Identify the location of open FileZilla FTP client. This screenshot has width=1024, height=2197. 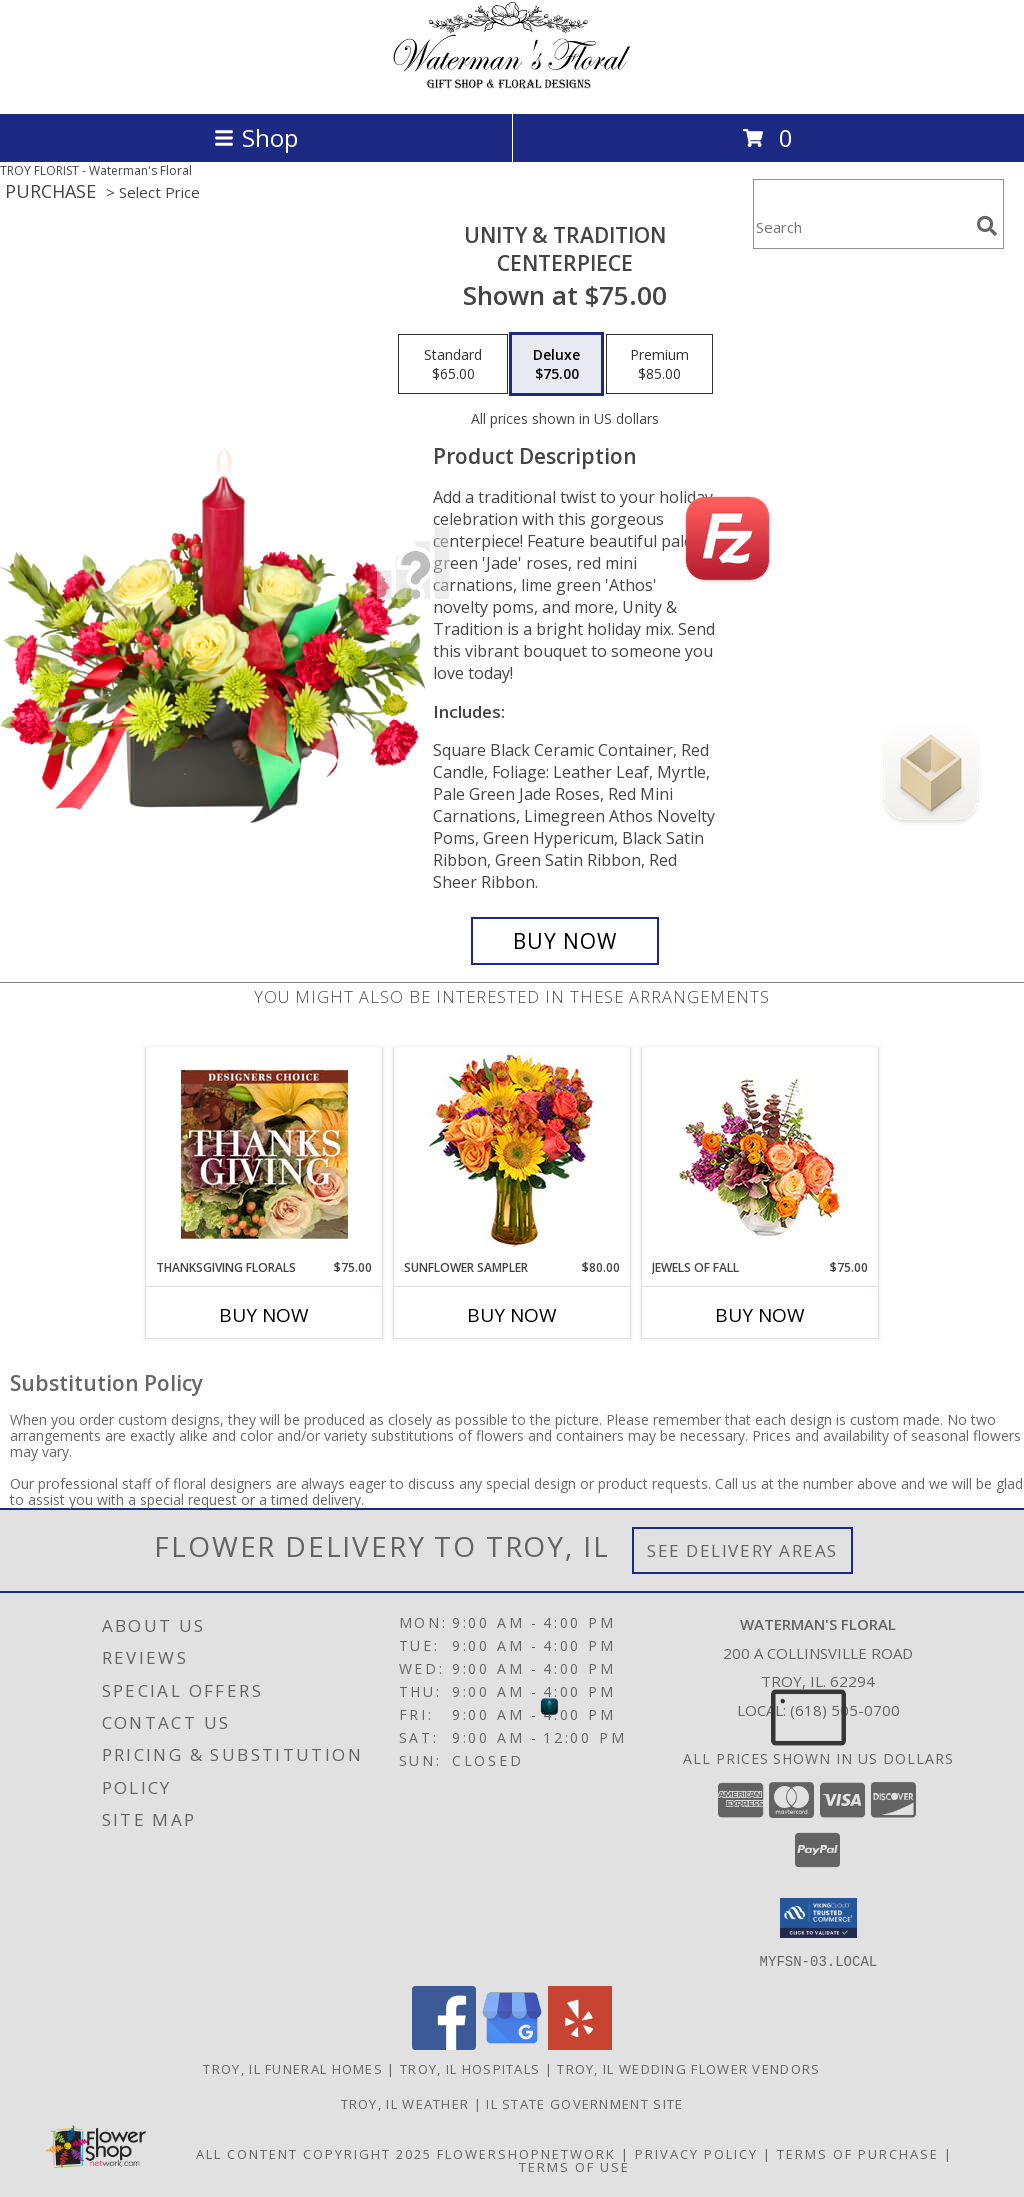
(727, 538).